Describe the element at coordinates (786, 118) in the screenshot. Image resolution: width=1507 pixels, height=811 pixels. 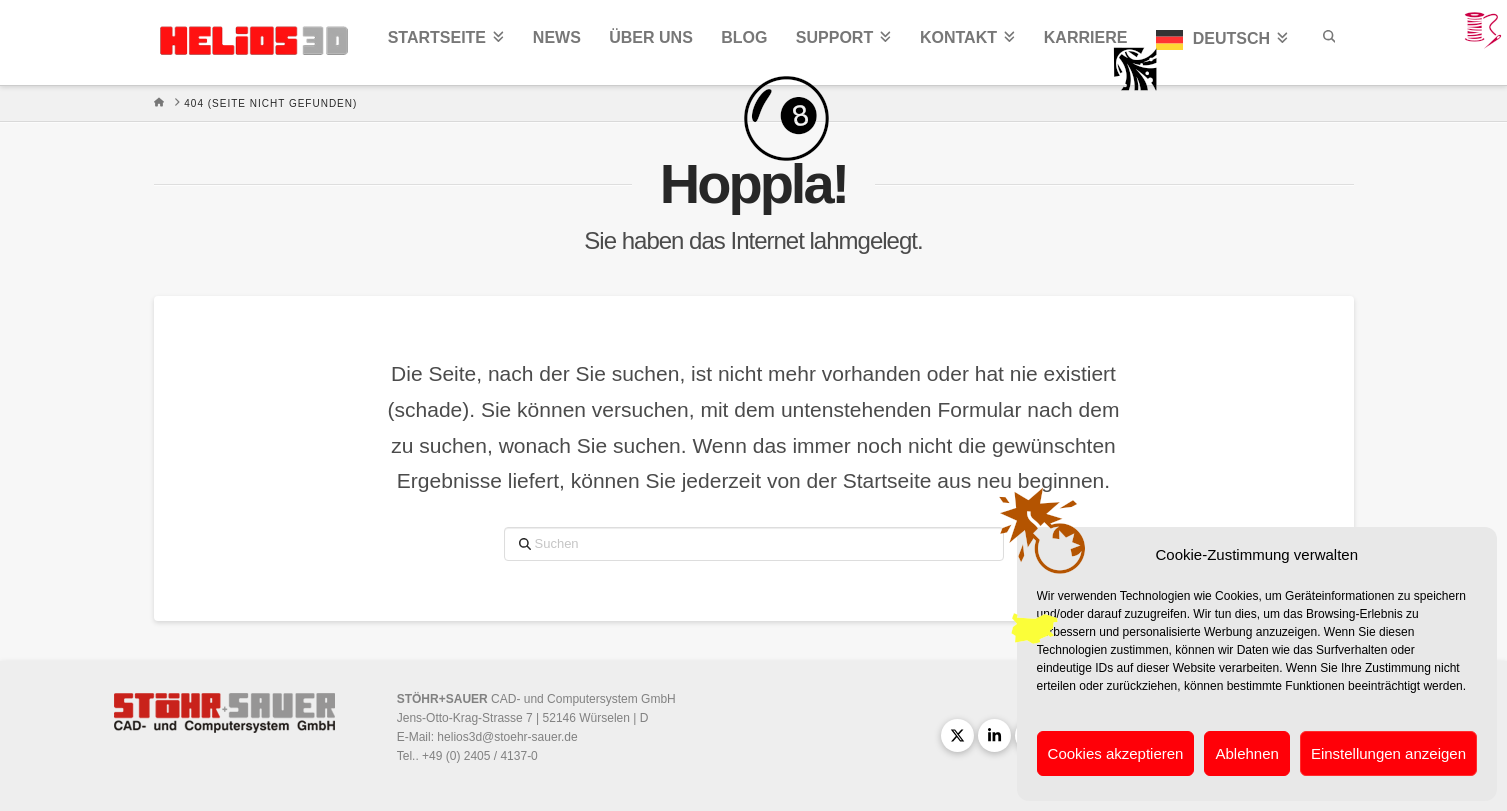
I see `play billiards or pool game` at that location.